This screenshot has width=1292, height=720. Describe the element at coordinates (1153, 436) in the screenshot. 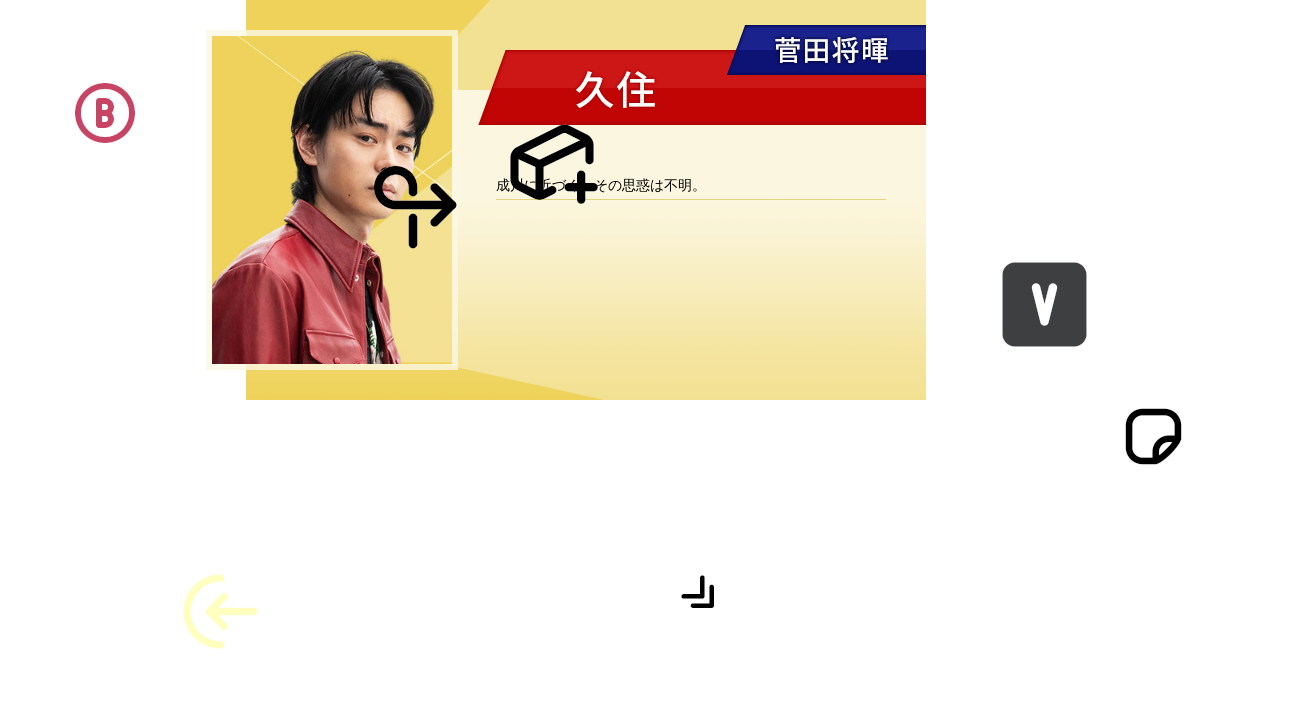

I see `add a sticker to your message` at that location.